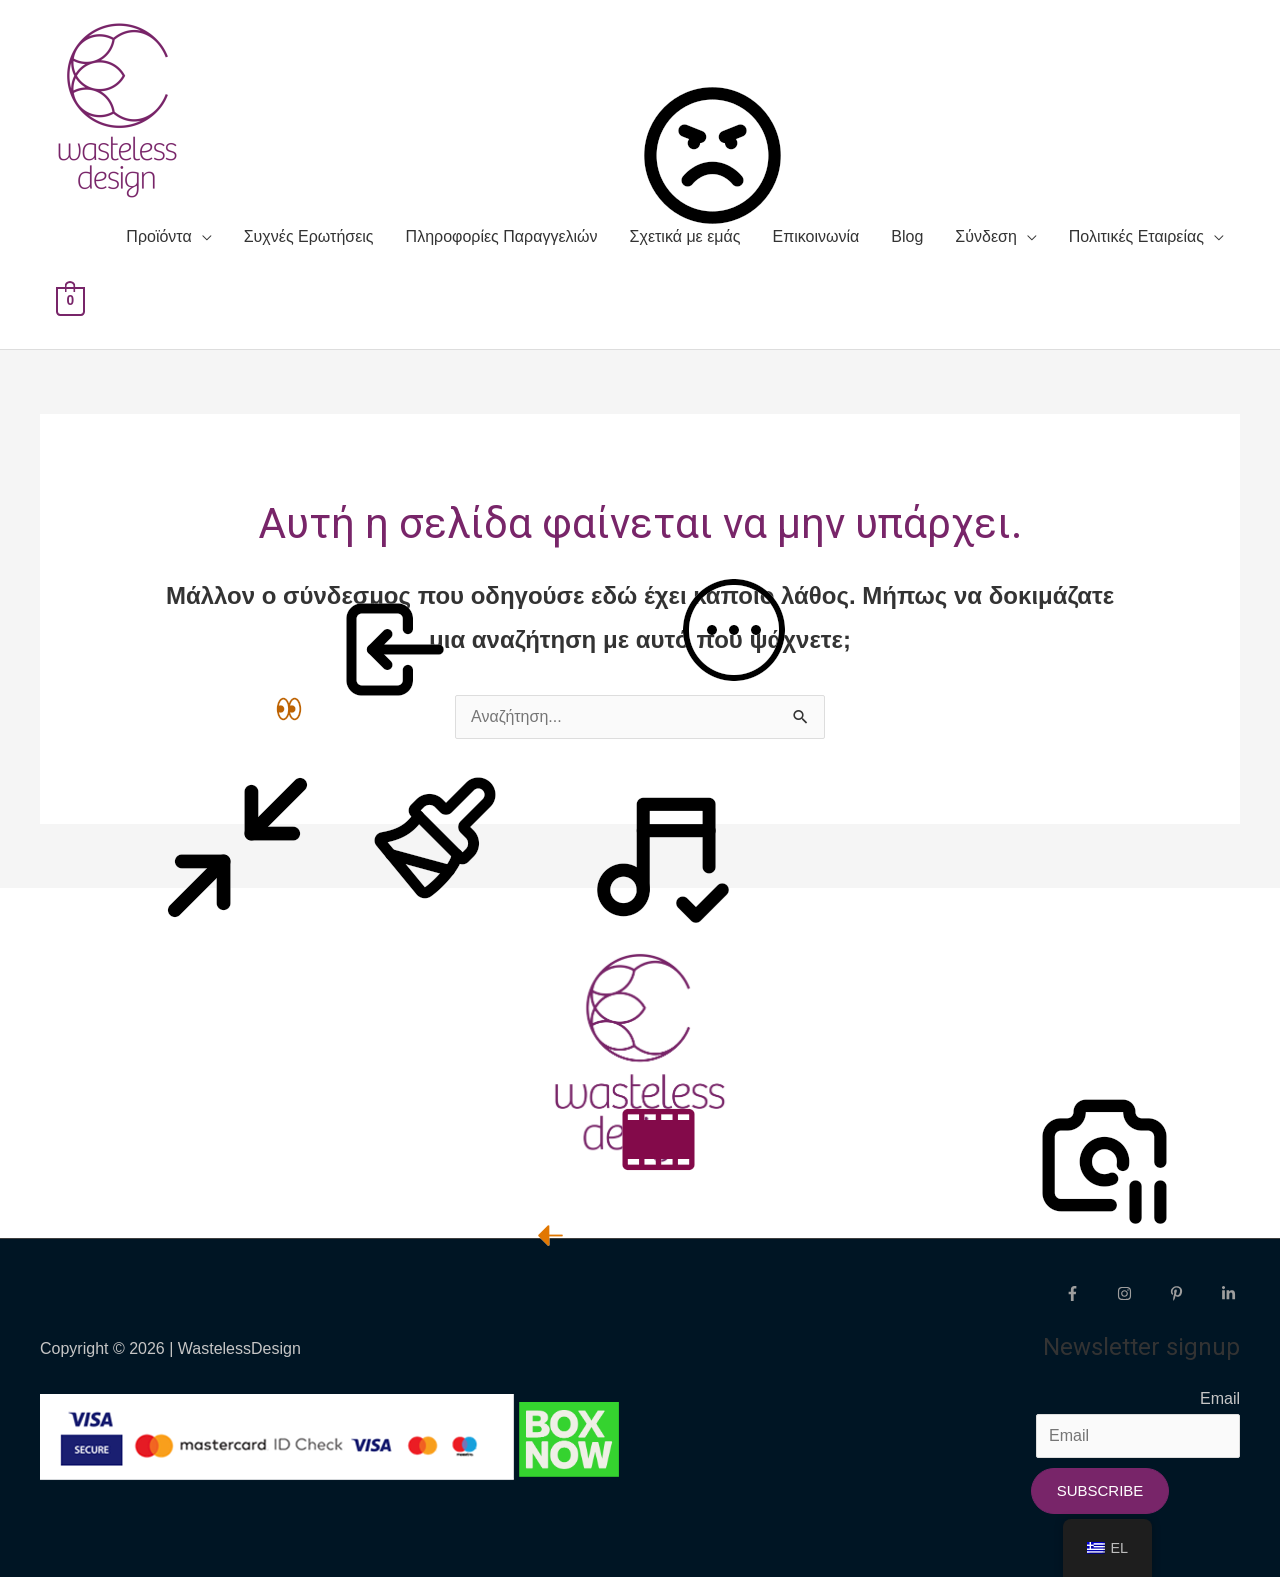 The width and height of the screenshot is (1280, 1577). I want to click on customize appearance or theme settings, so click(435, 838).